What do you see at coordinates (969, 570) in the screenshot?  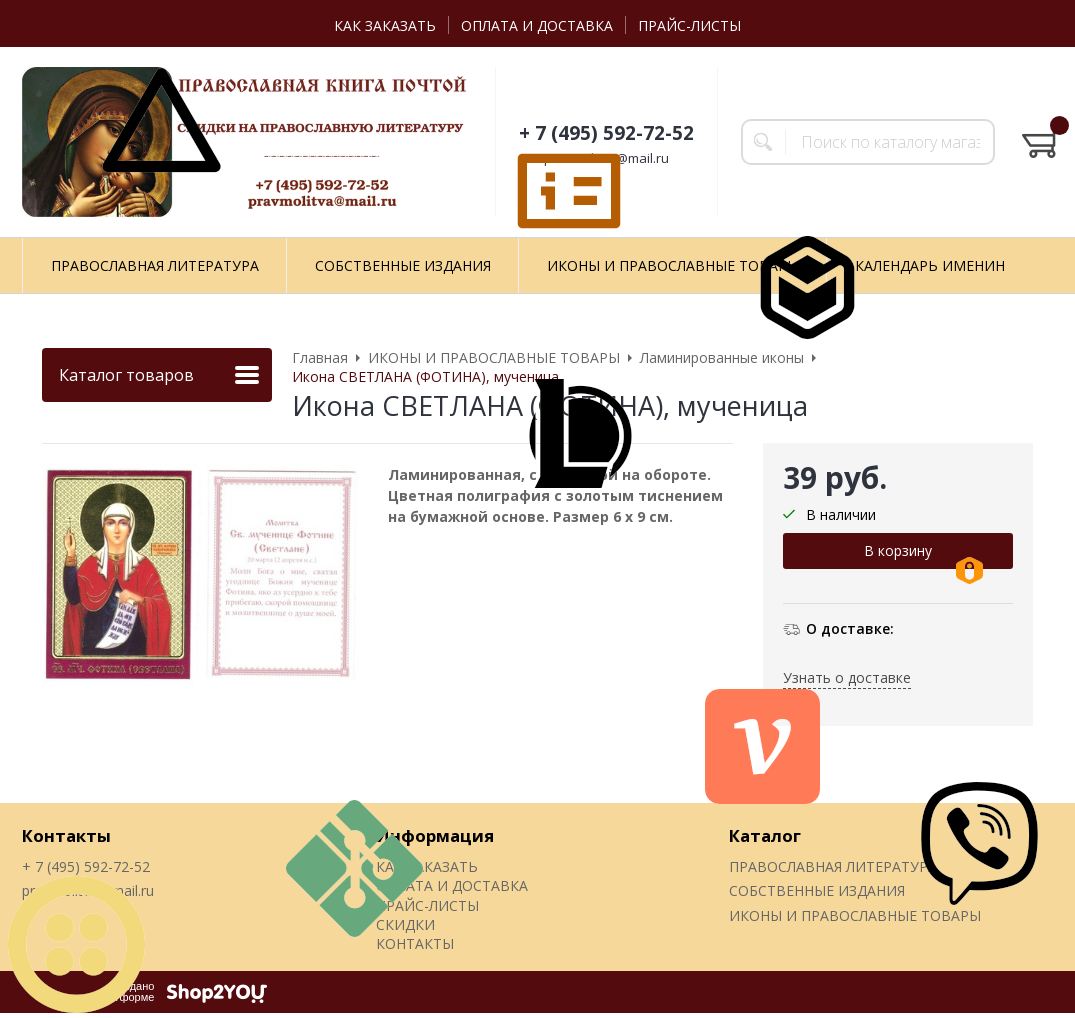 I see `open the refine app` at bounding box center [969, 570].